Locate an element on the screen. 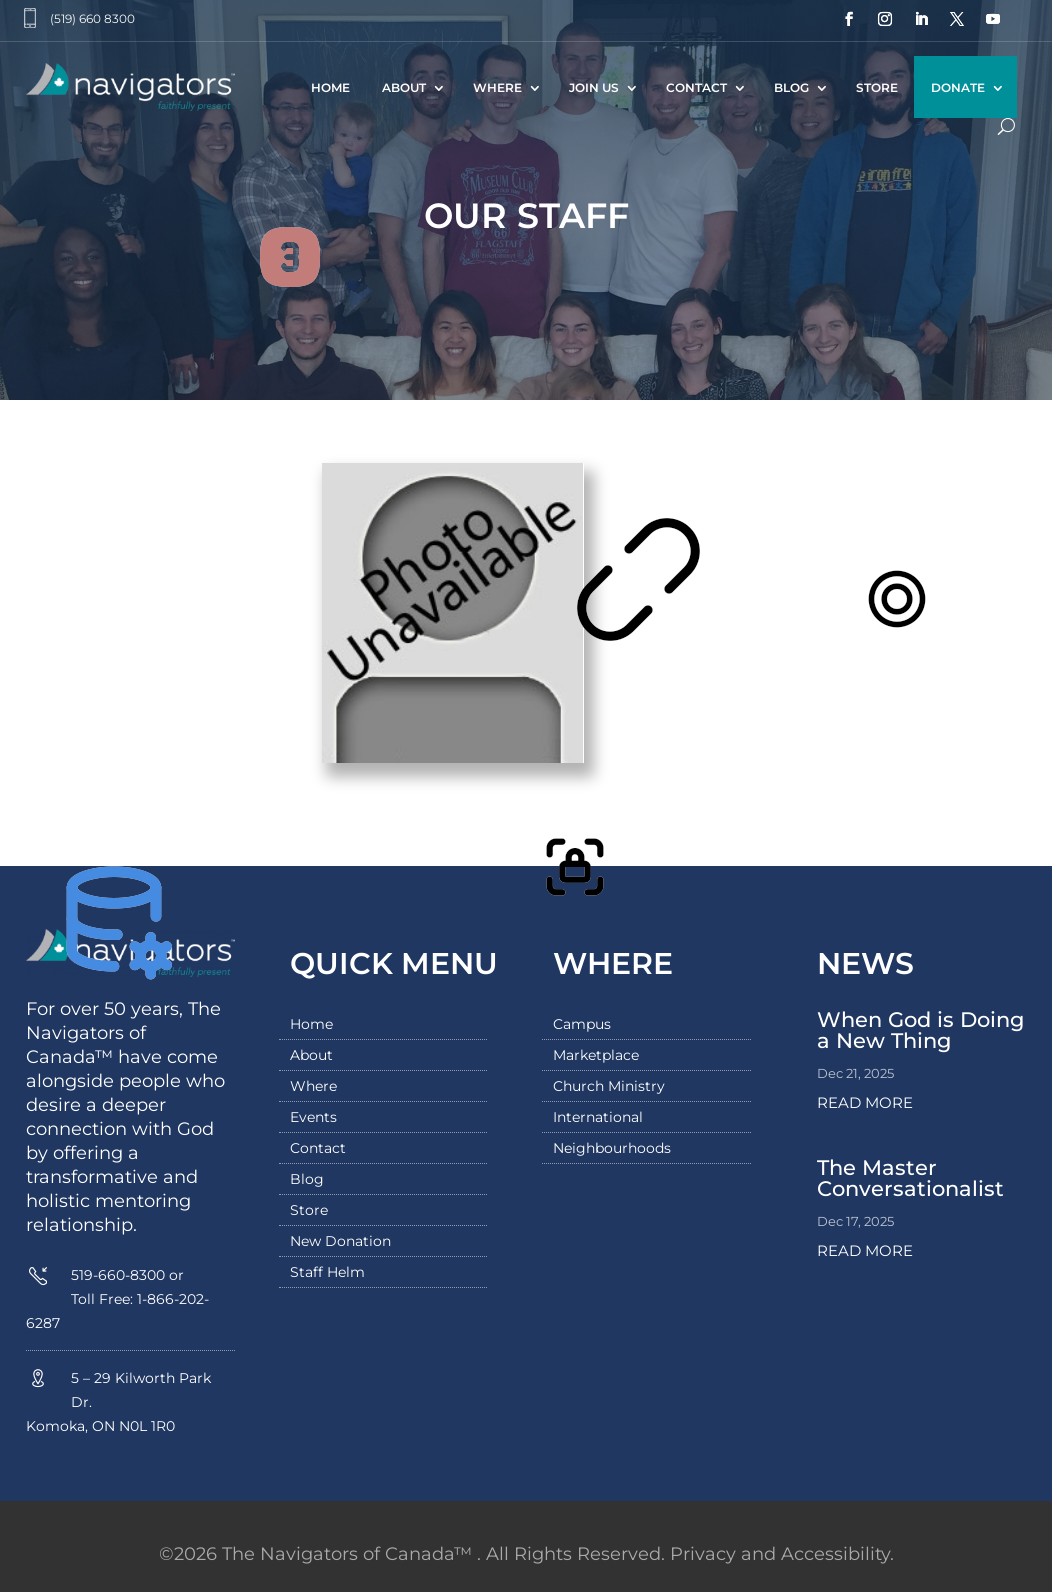 This screenshot has width=1052, height=1592. configure database settings is located at coordinates (114, 919).